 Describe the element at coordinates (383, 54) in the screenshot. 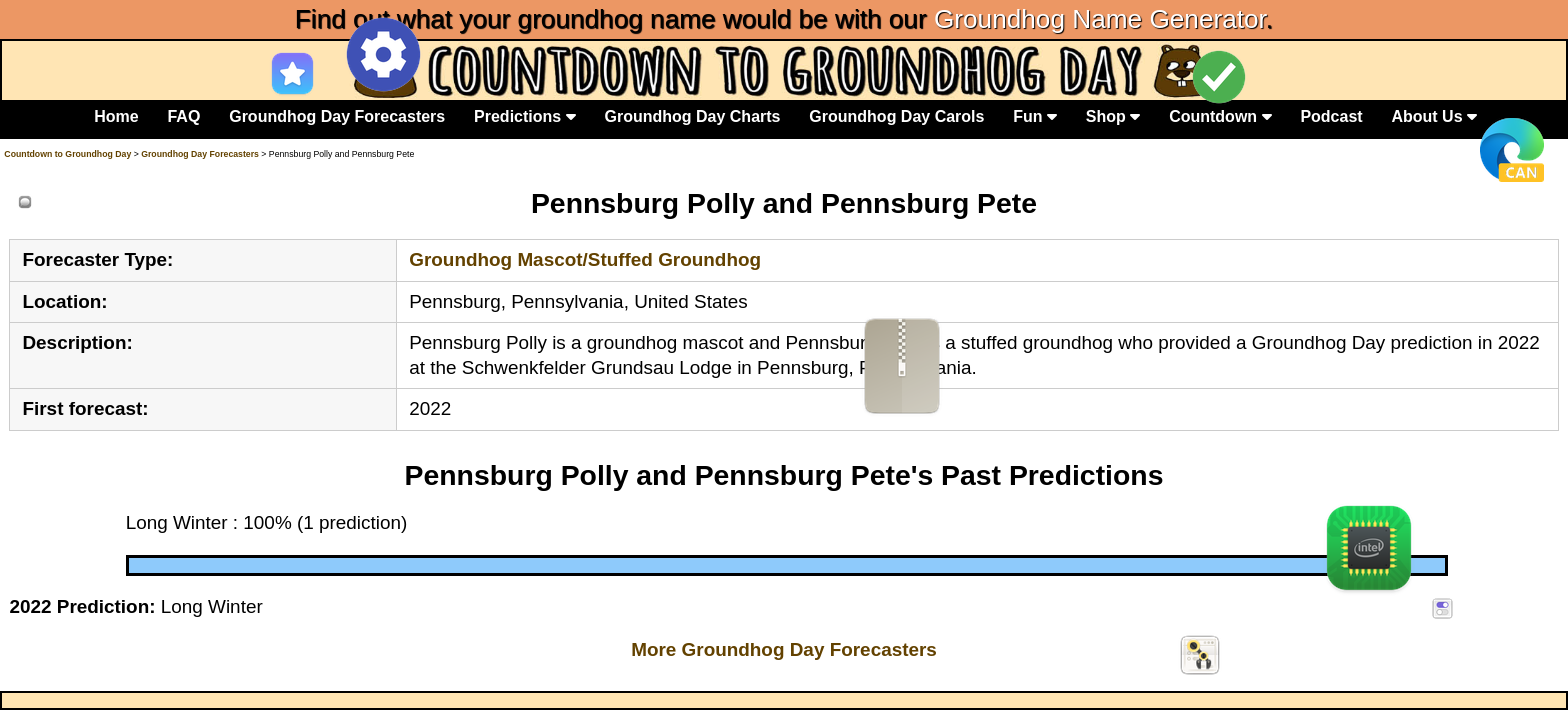

I see `indicates a system or settings-related item` at that location.